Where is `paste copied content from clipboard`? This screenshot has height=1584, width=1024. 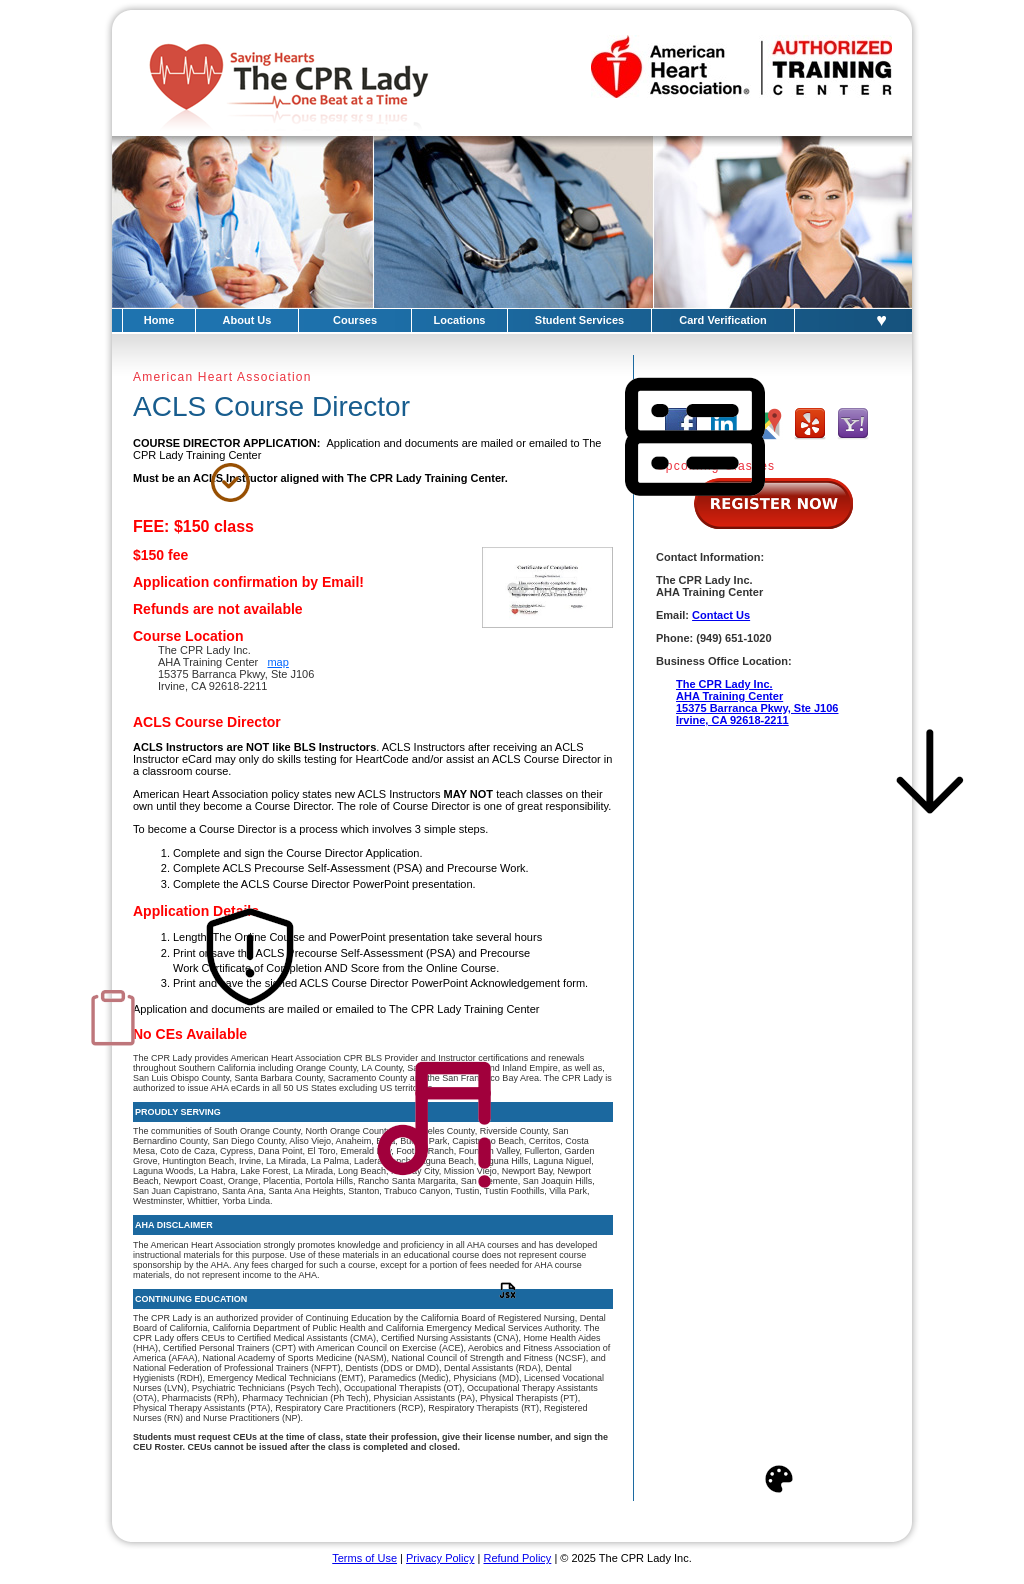 paste copied content from clipboard is located at coordinates (113, 1019).